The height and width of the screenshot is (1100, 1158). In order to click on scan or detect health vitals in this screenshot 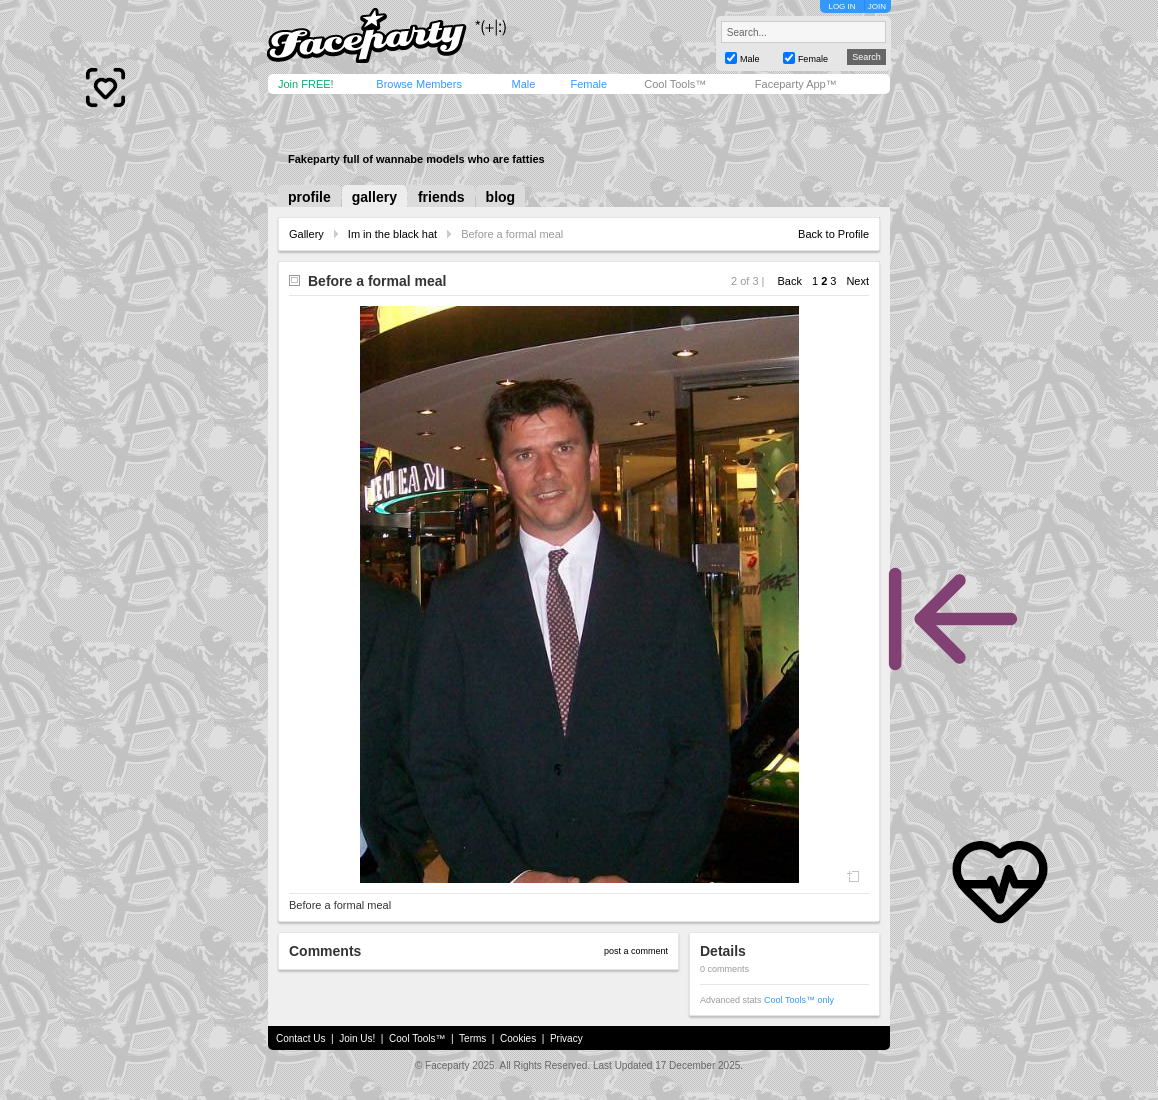, I will do `click(105, 87)`.